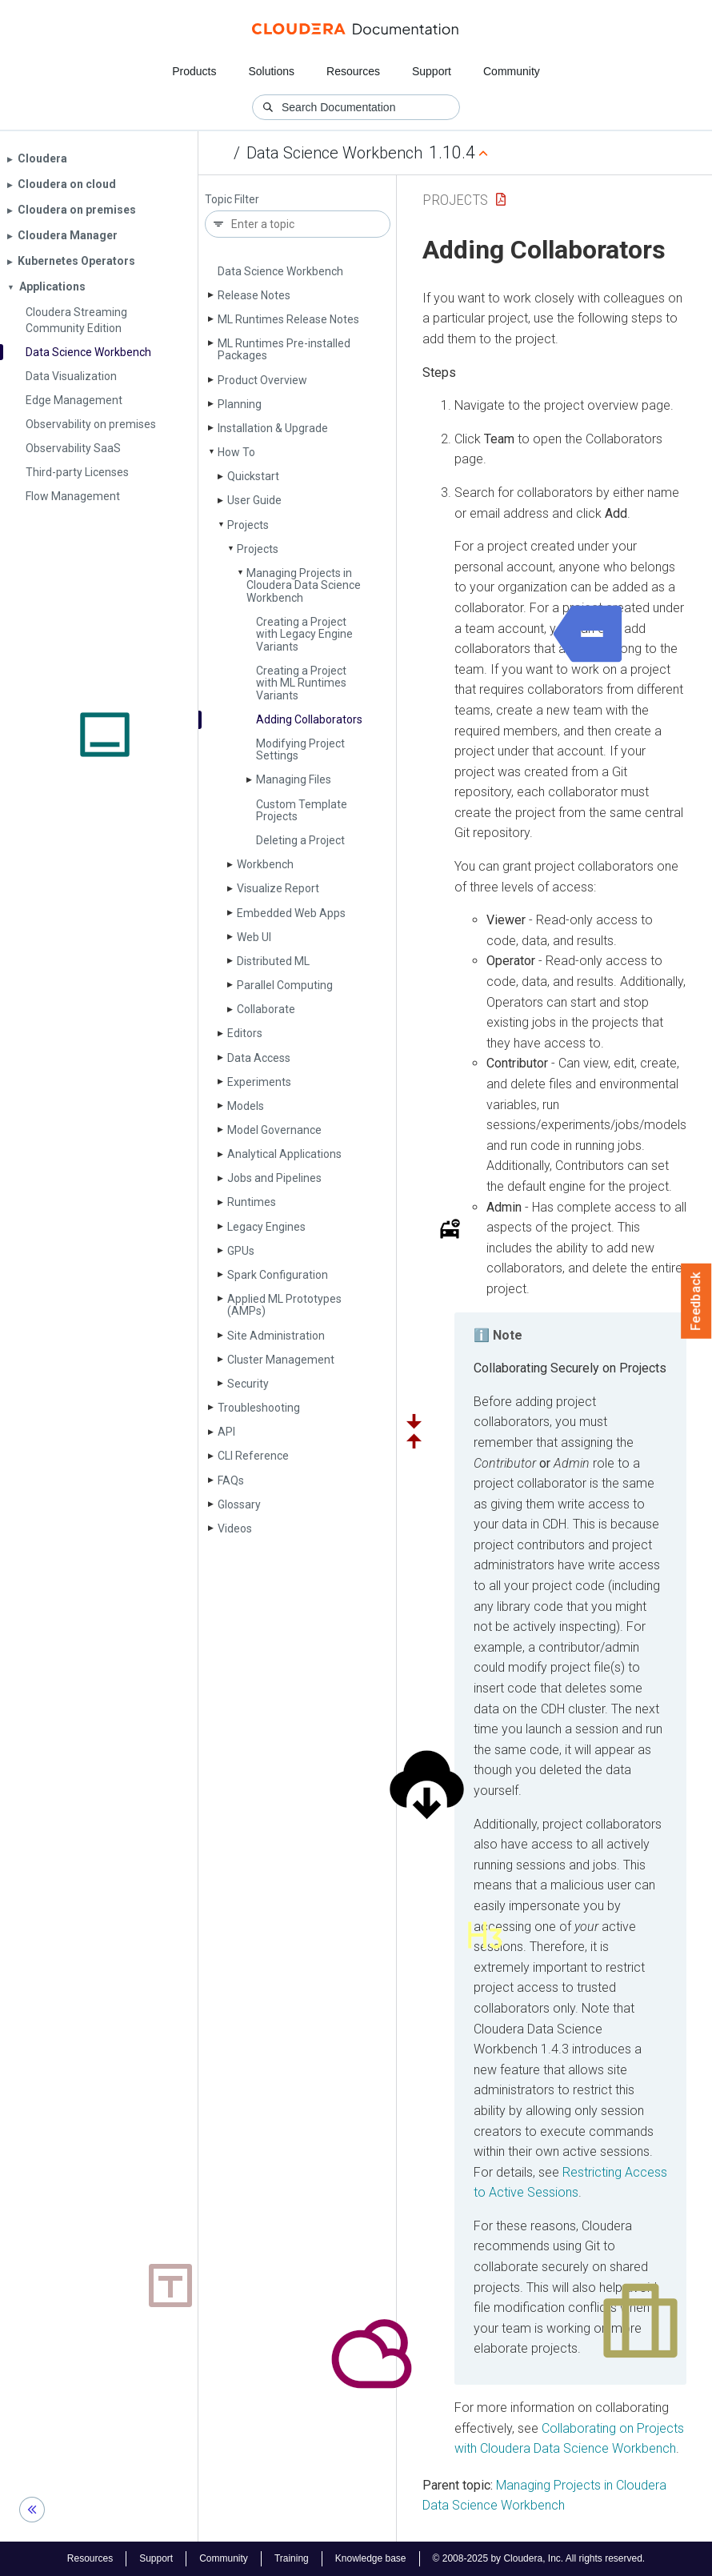 This screenshot has width=712, height=2576. I want to click on collapse content vertically, so click(414, 1431).